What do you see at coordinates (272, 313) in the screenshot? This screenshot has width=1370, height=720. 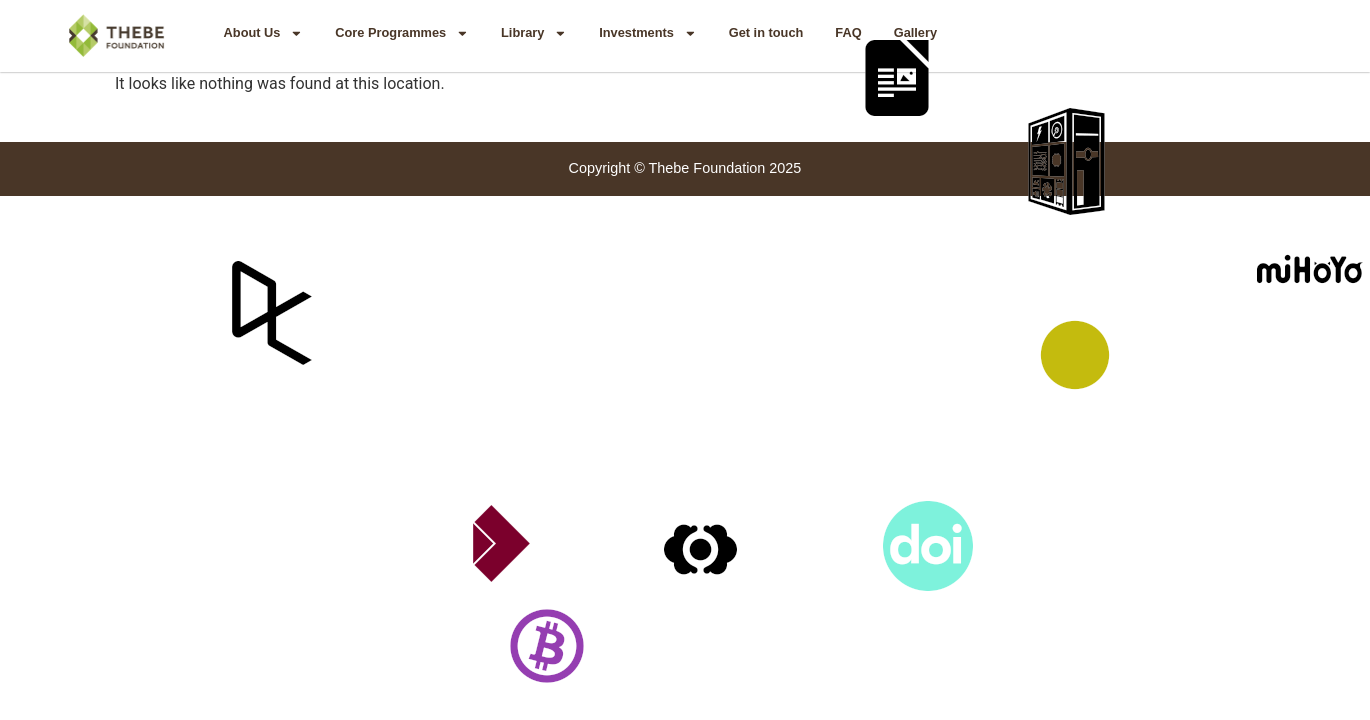 I see `open the DataCamp app` at bounding box center [272, 313].